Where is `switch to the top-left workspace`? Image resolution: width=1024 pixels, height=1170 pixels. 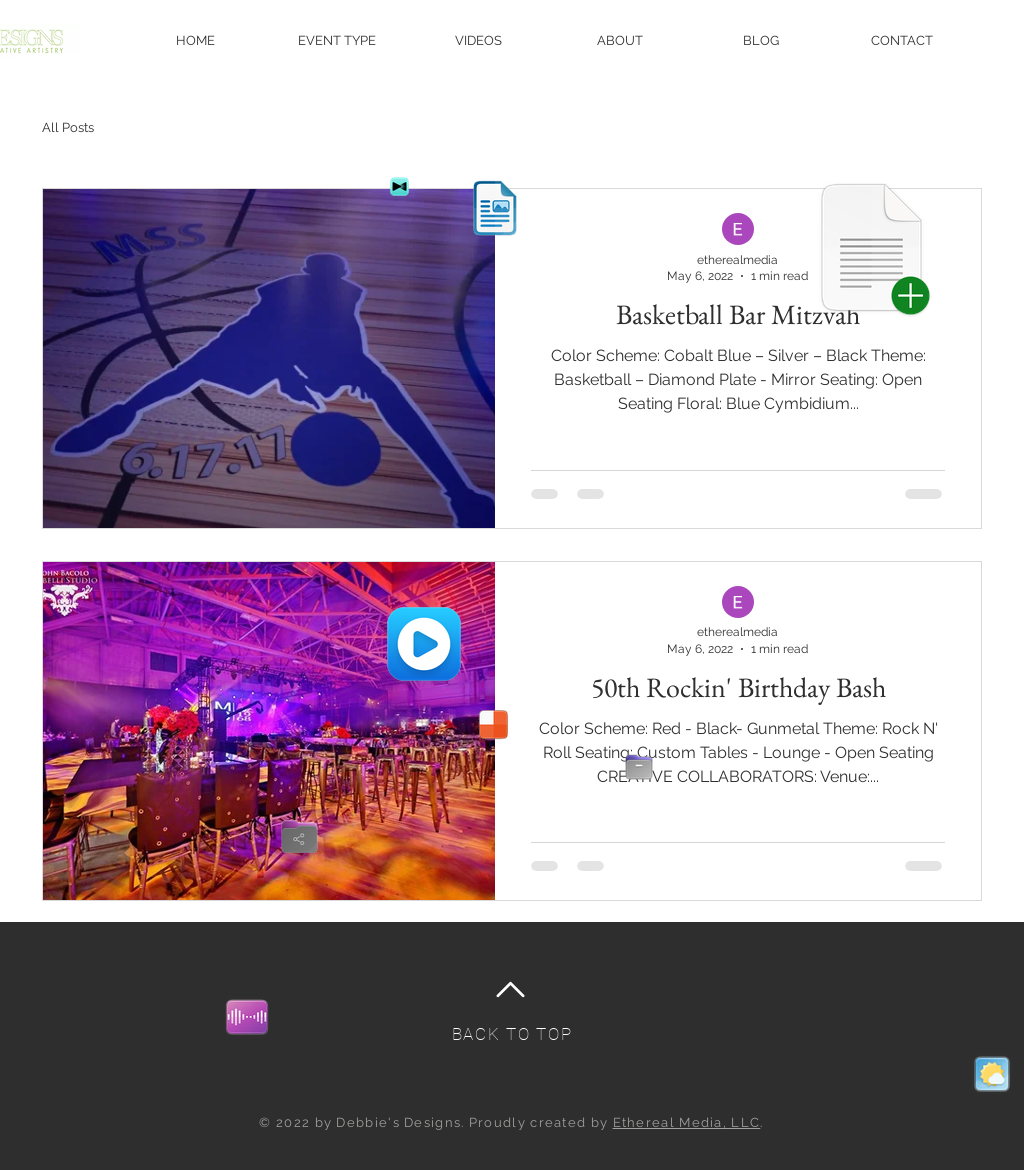 switch to the top-left workspace is located at coordinates (493, 724).